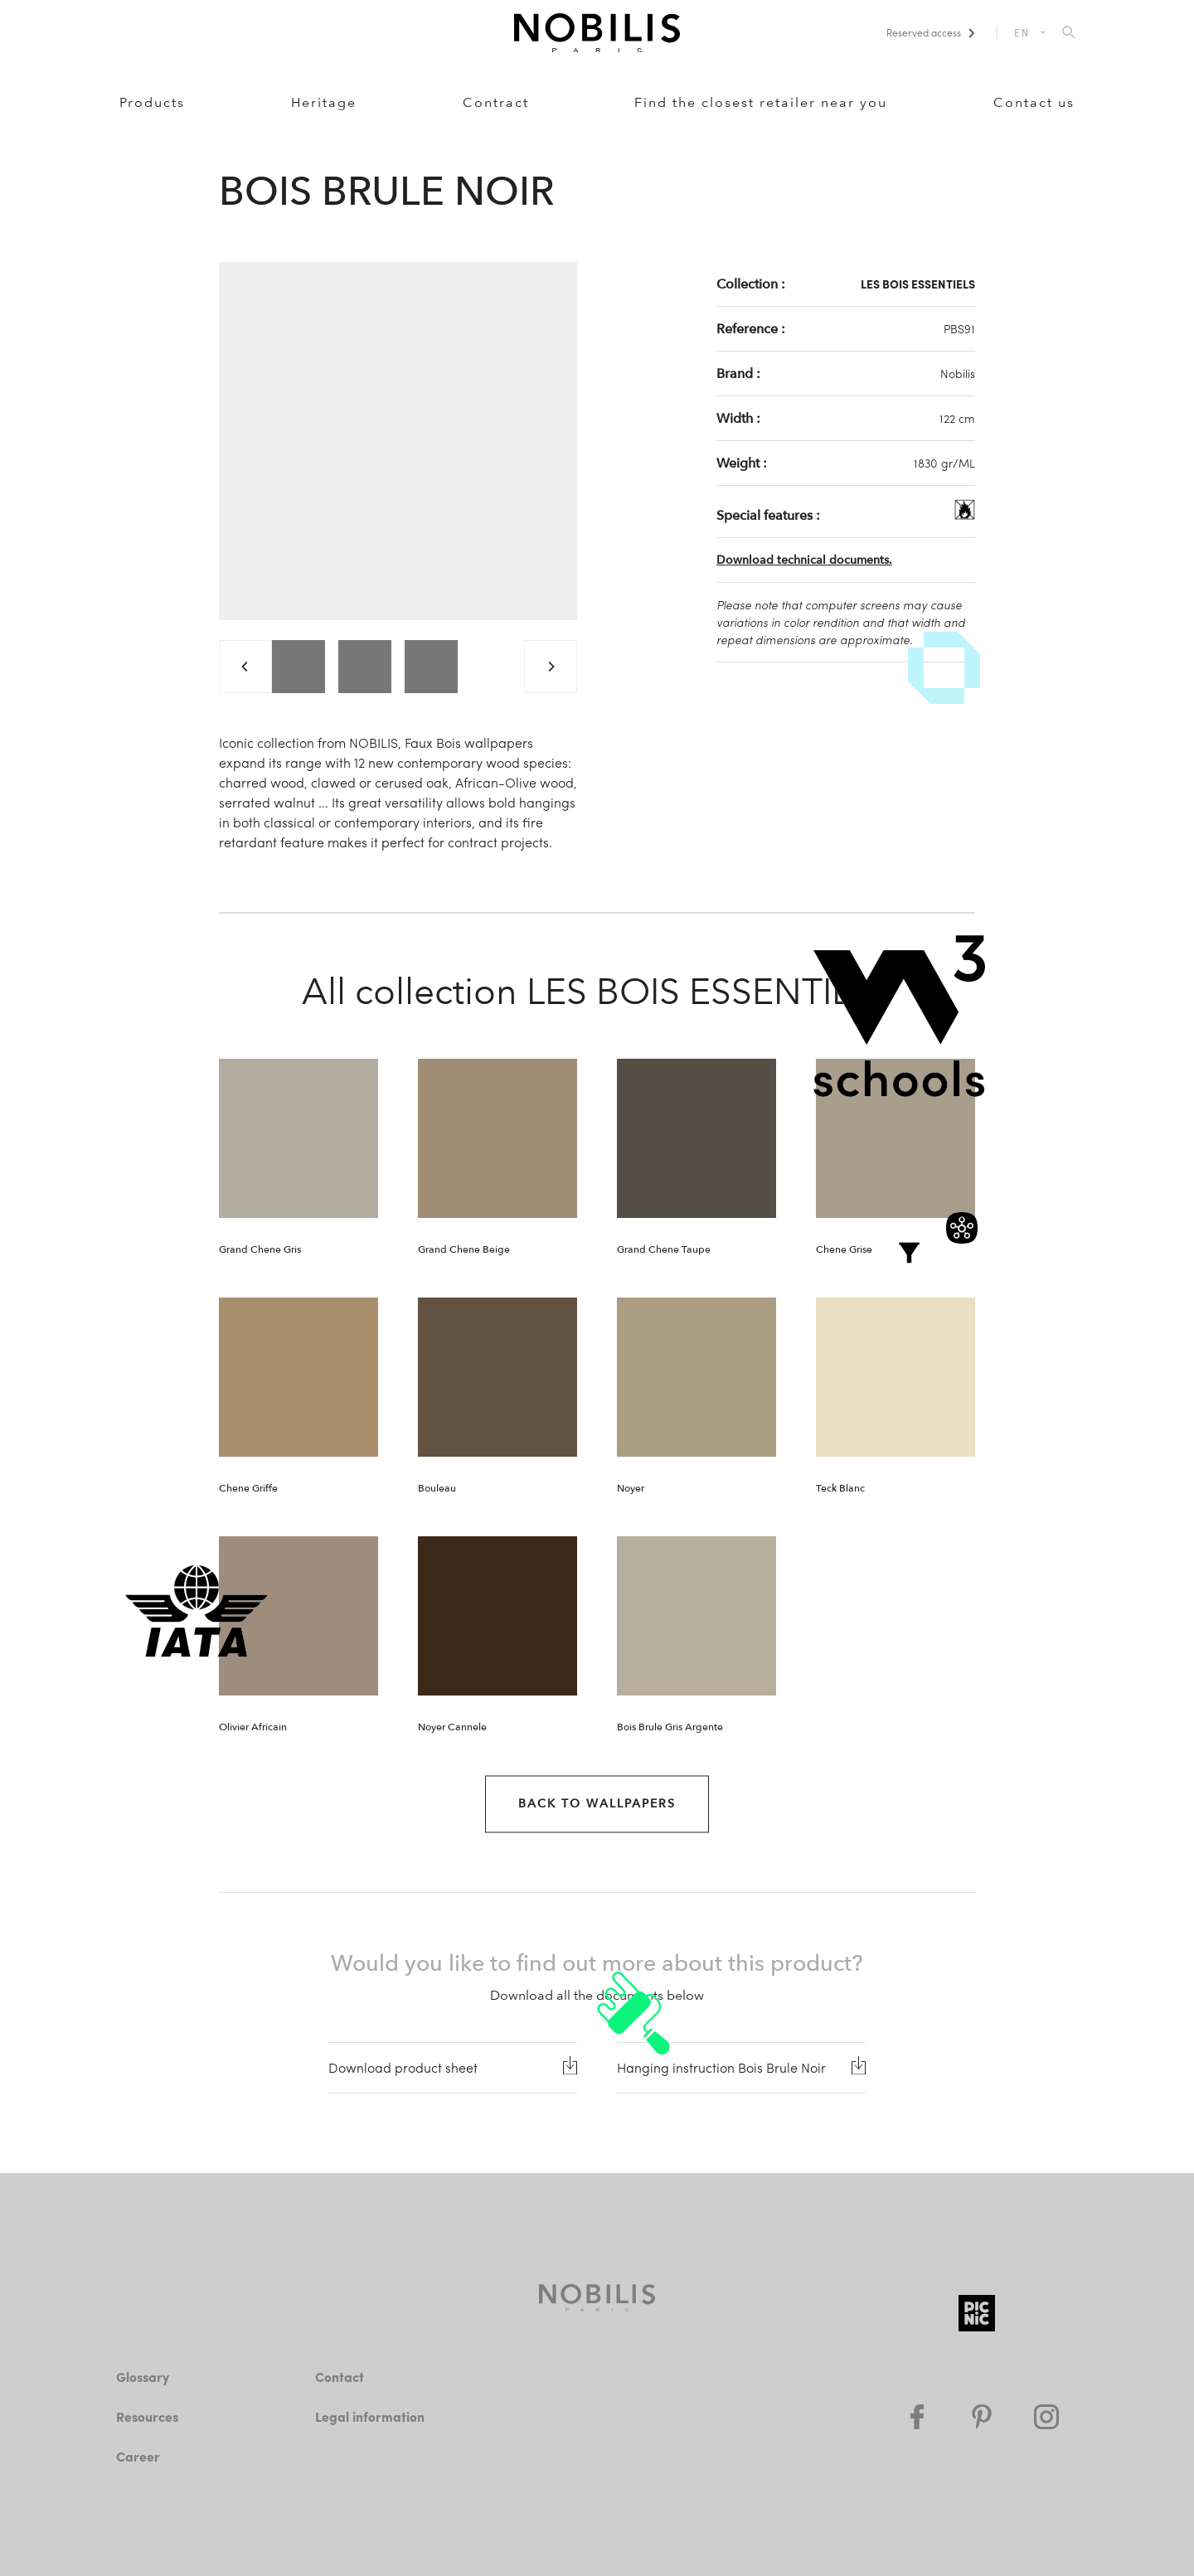 This screenshot has width=1194, height=2576. I want to click on visit W3Schools website, so click(899, 1016).